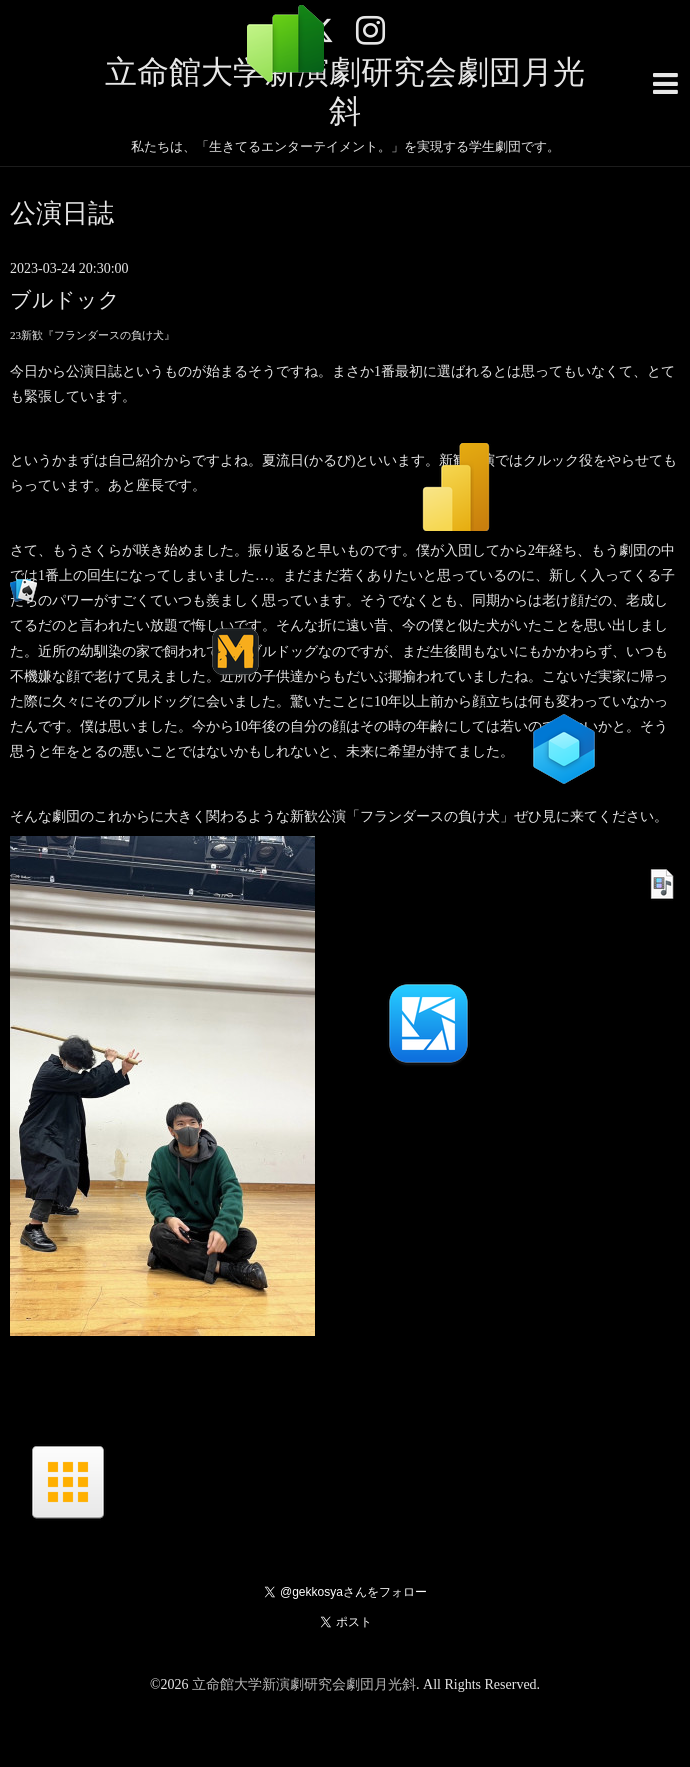 This screenshot has width=690, height=1767. I want to click on open assist2 application, so click(564, 749).